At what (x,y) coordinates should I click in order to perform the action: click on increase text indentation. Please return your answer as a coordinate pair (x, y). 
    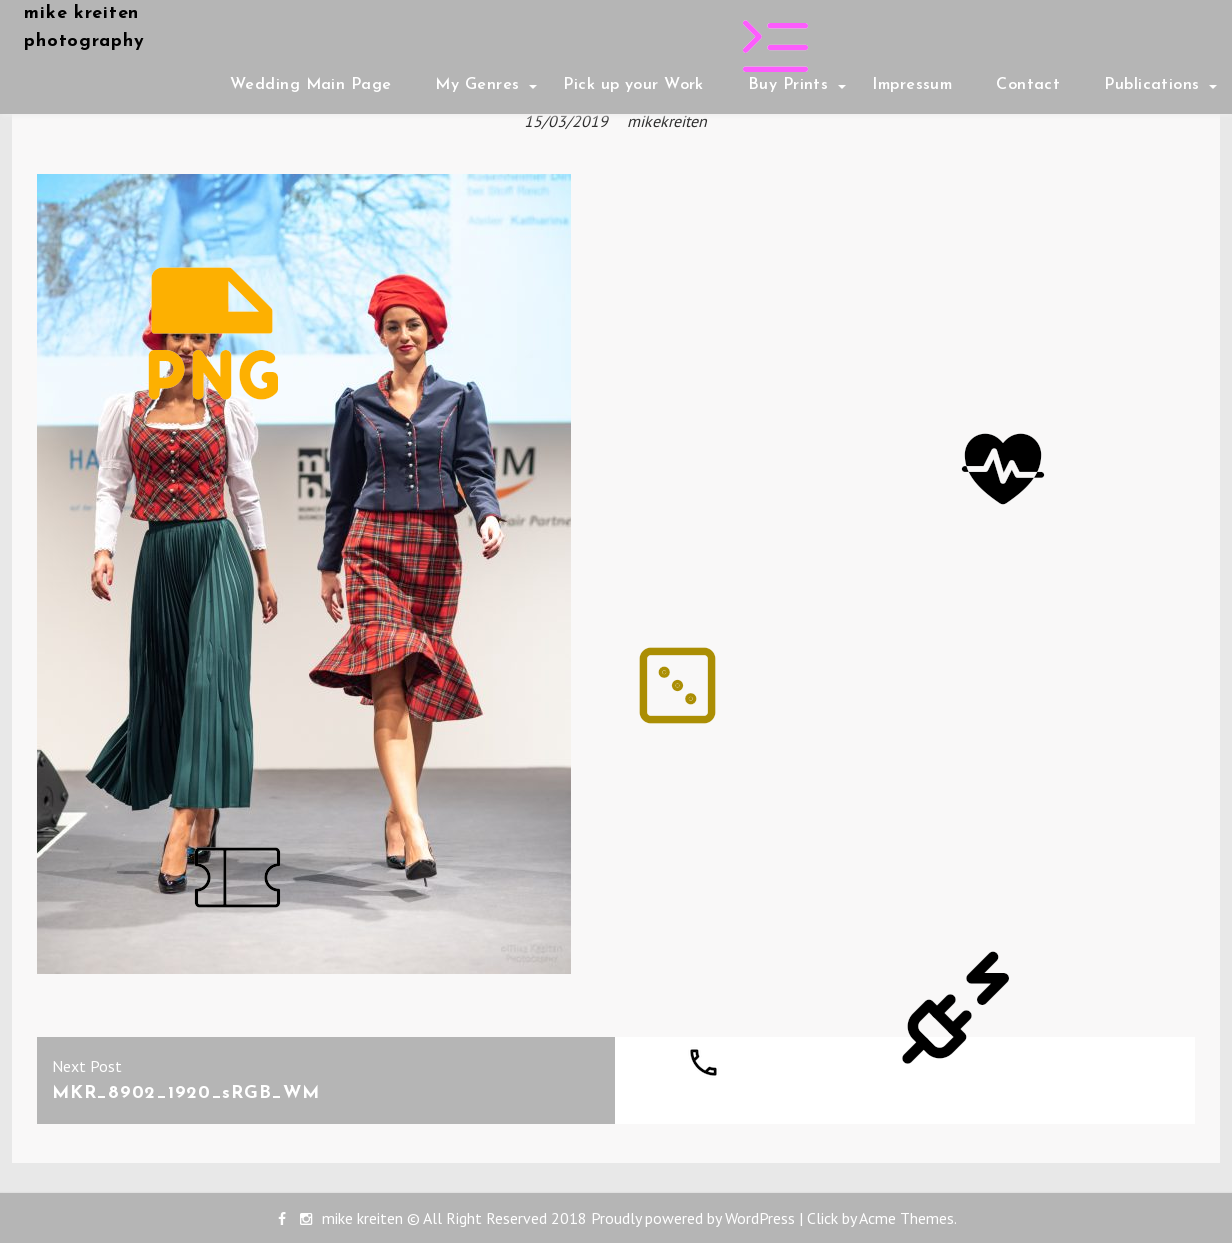
    Looking at the image, I should click on (775, 47).